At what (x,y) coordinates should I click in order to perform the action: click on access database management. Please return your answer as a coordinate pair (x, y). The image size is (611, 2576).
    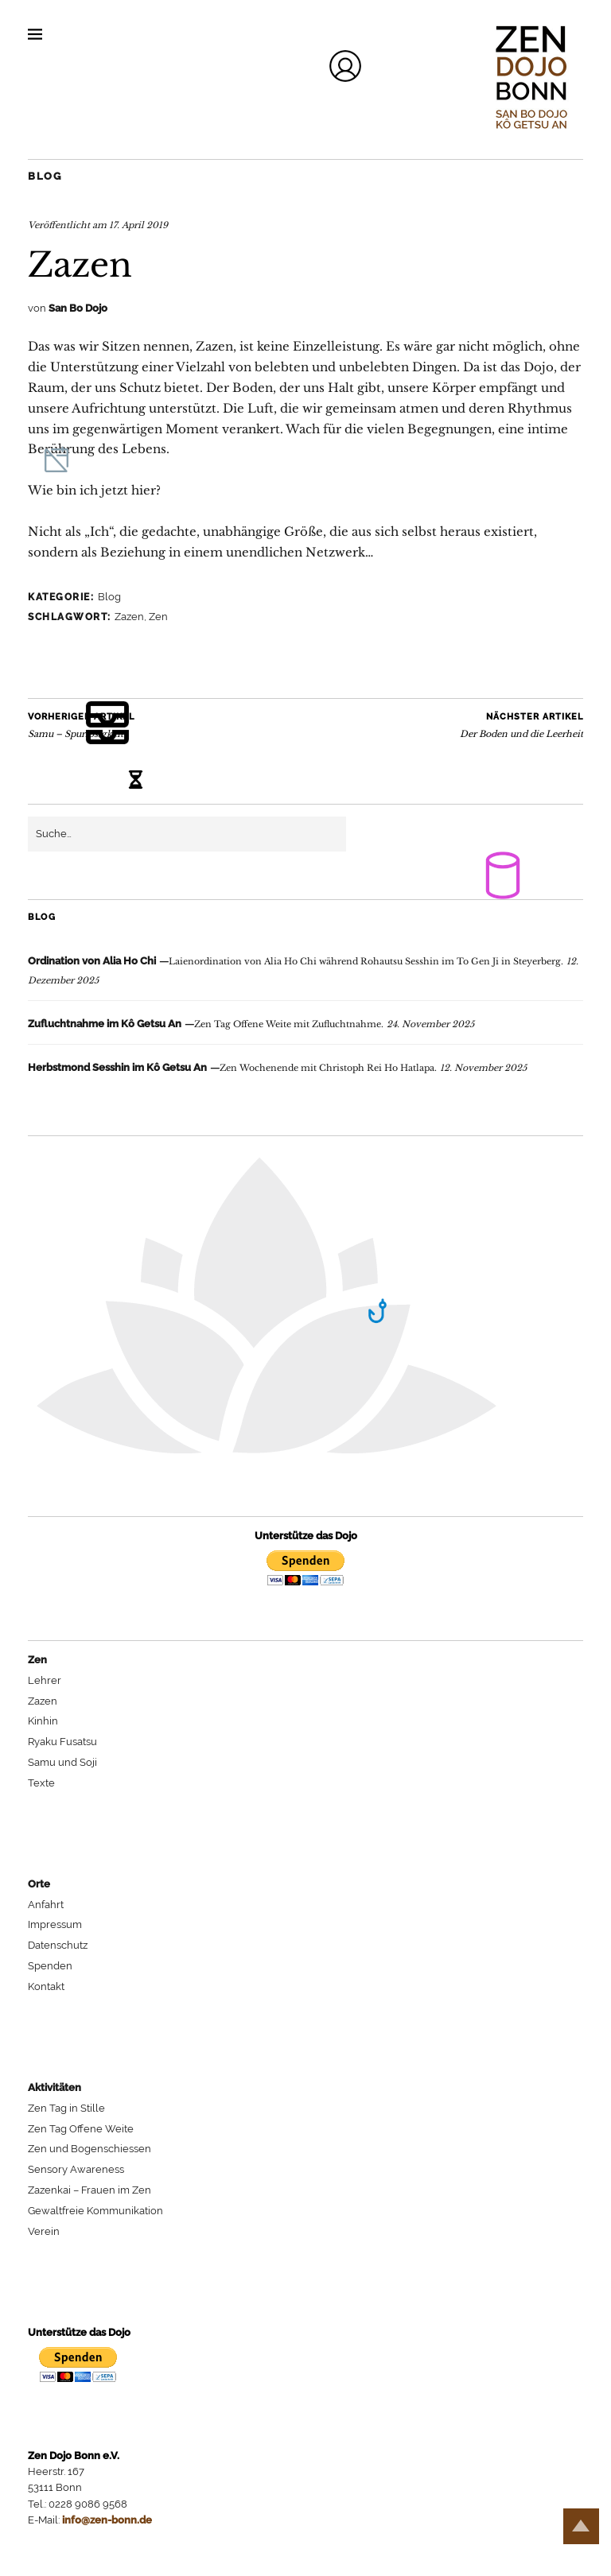
    Looking at the image, I should click on (503, 875).